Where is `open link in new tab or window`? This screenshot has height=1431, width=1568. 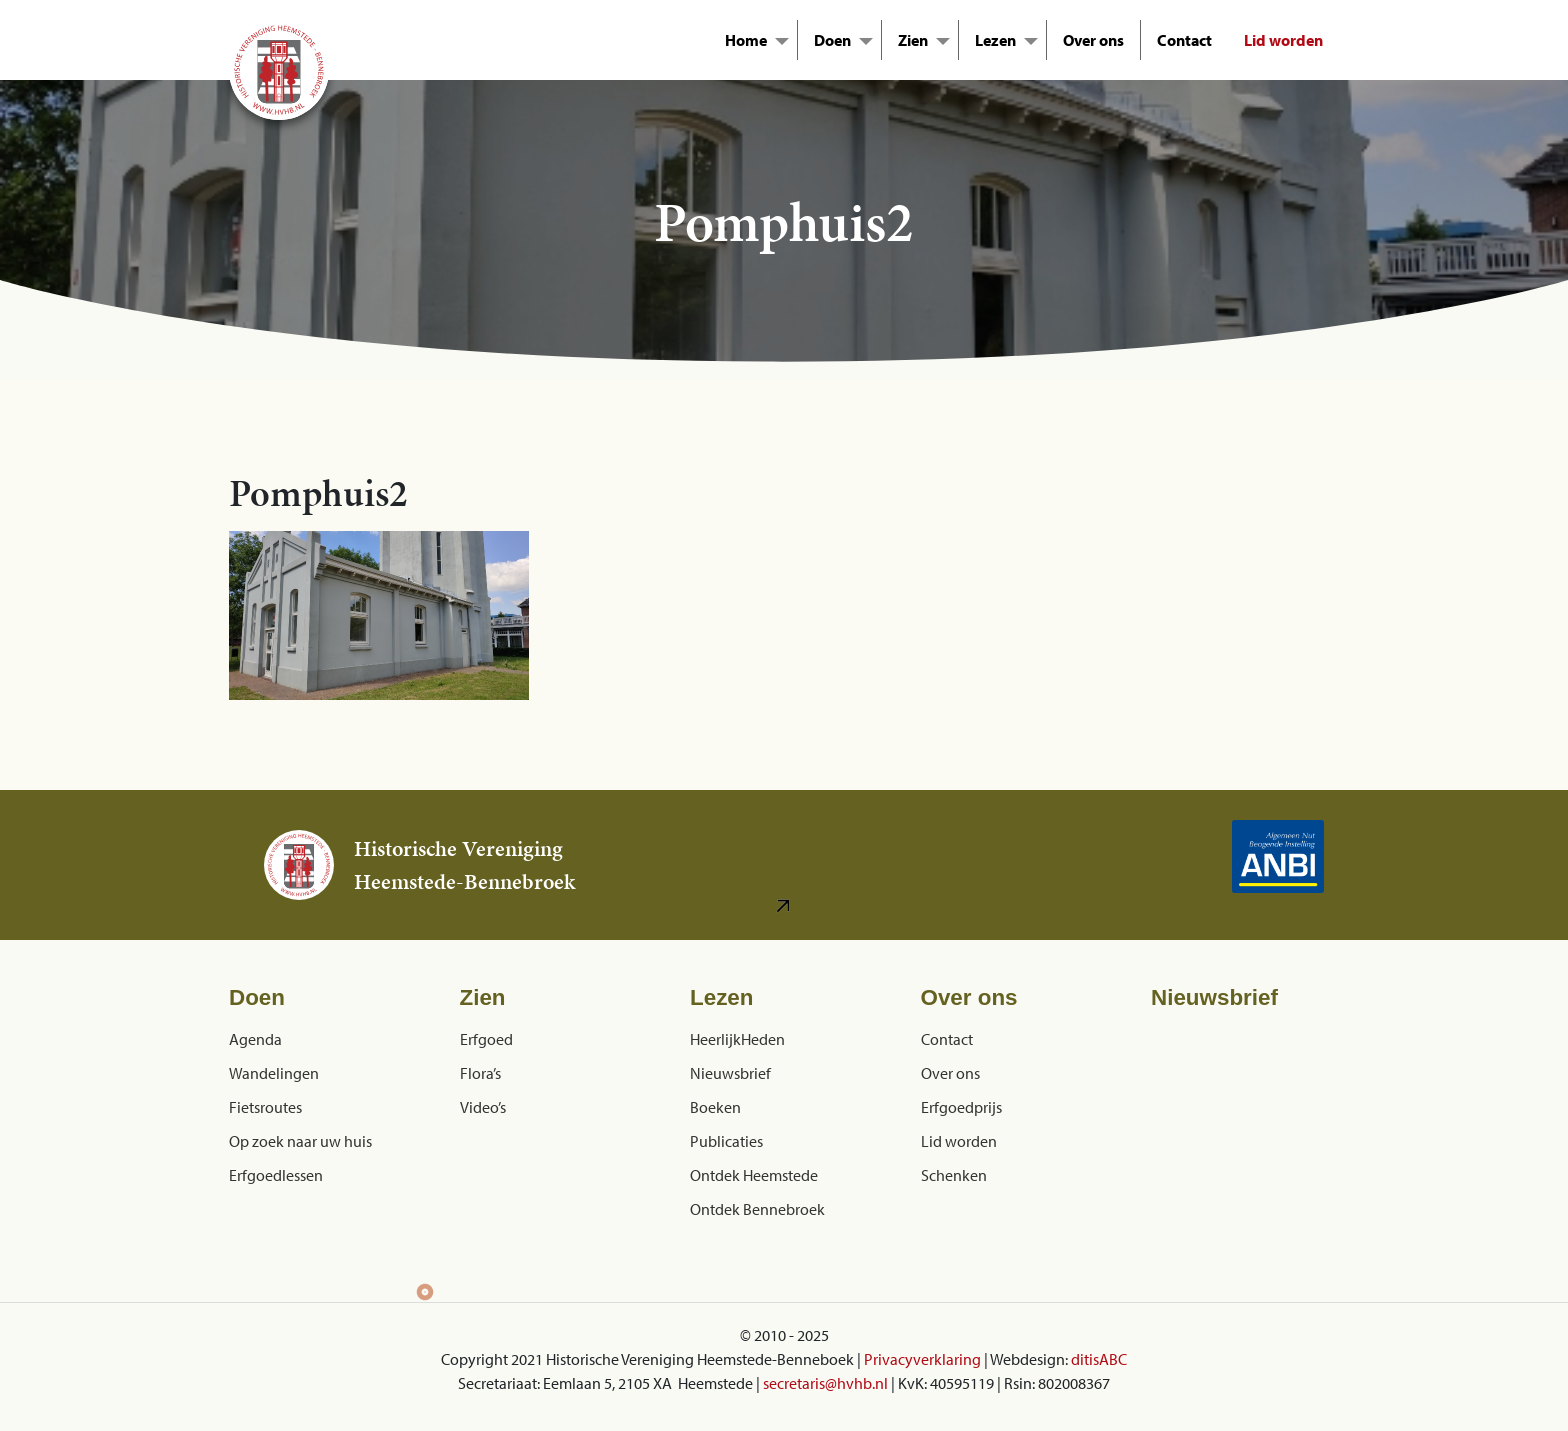 open link in new tab or window is located at coordinates (783, 906).